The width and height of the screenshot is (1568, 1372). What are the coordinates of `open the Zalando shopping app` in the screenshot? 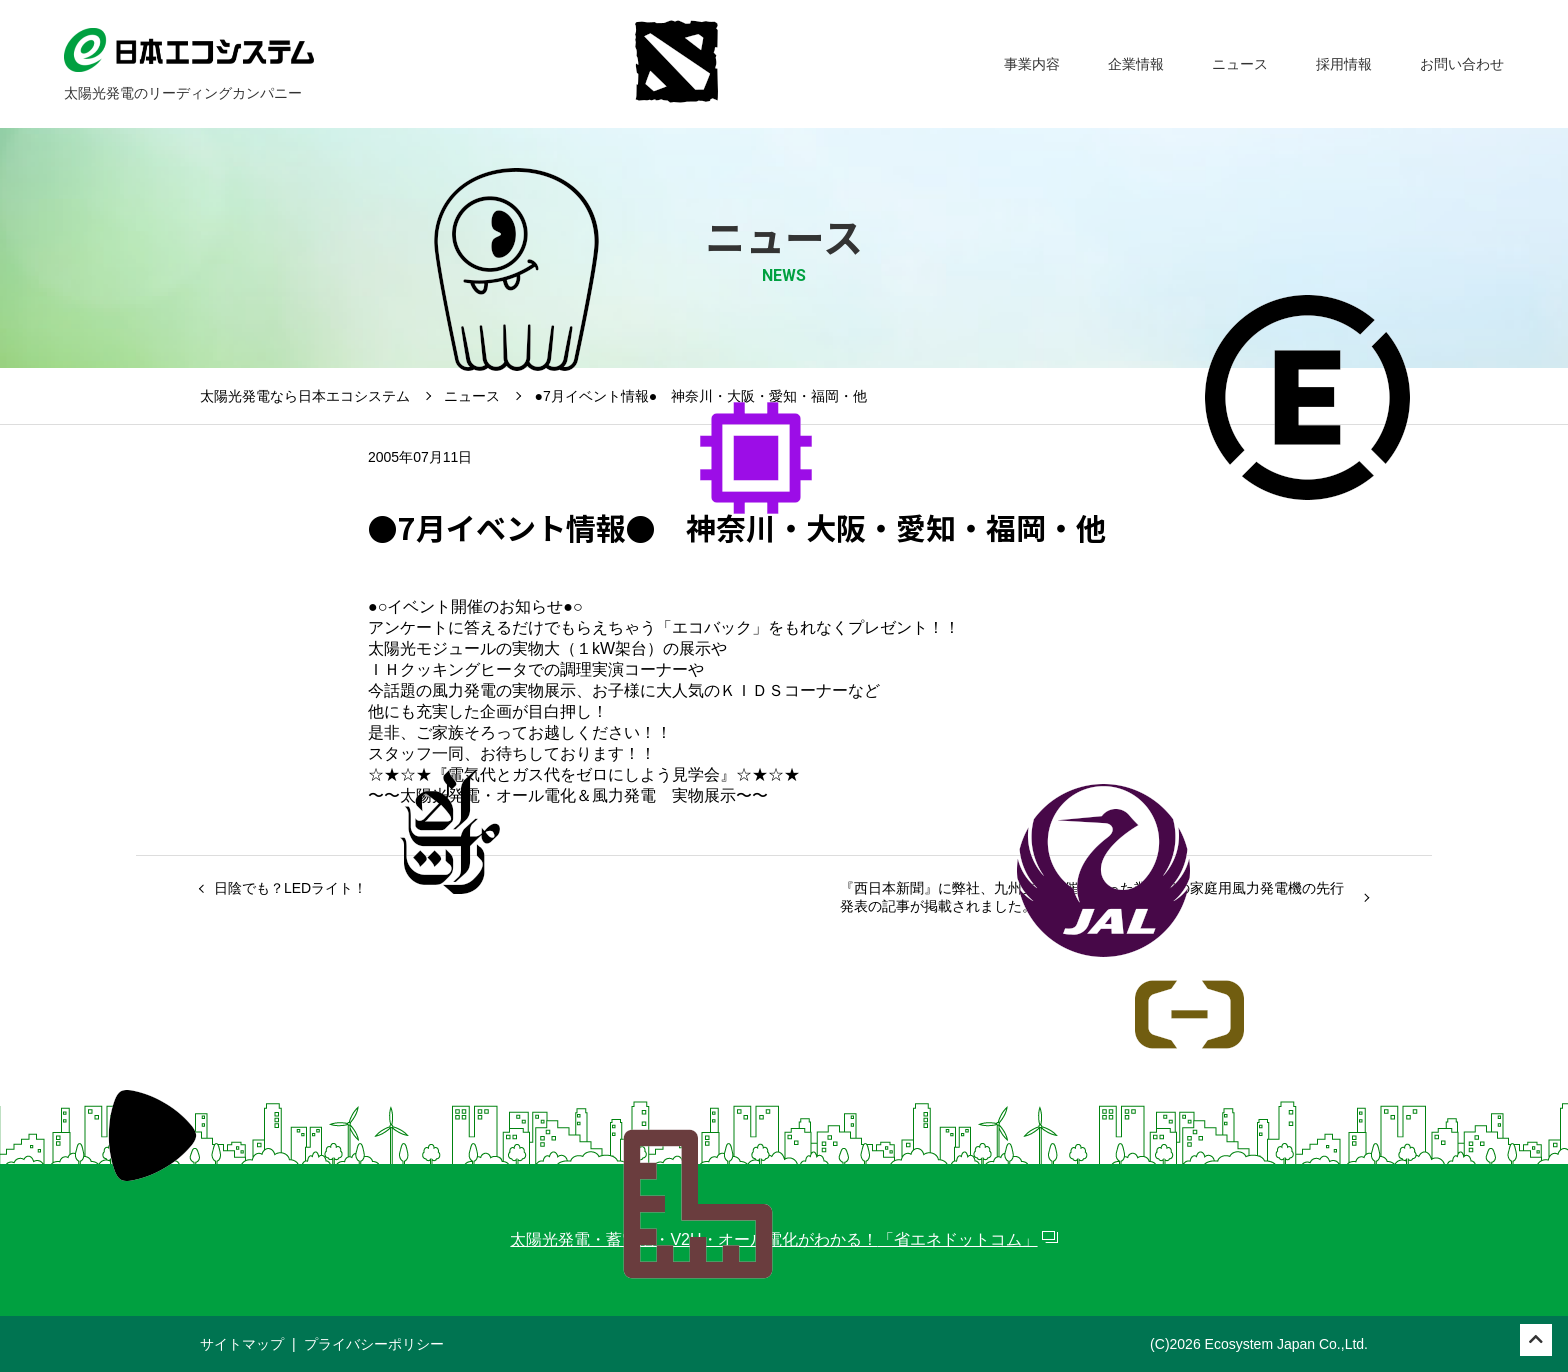 It's located at (152, 1135).